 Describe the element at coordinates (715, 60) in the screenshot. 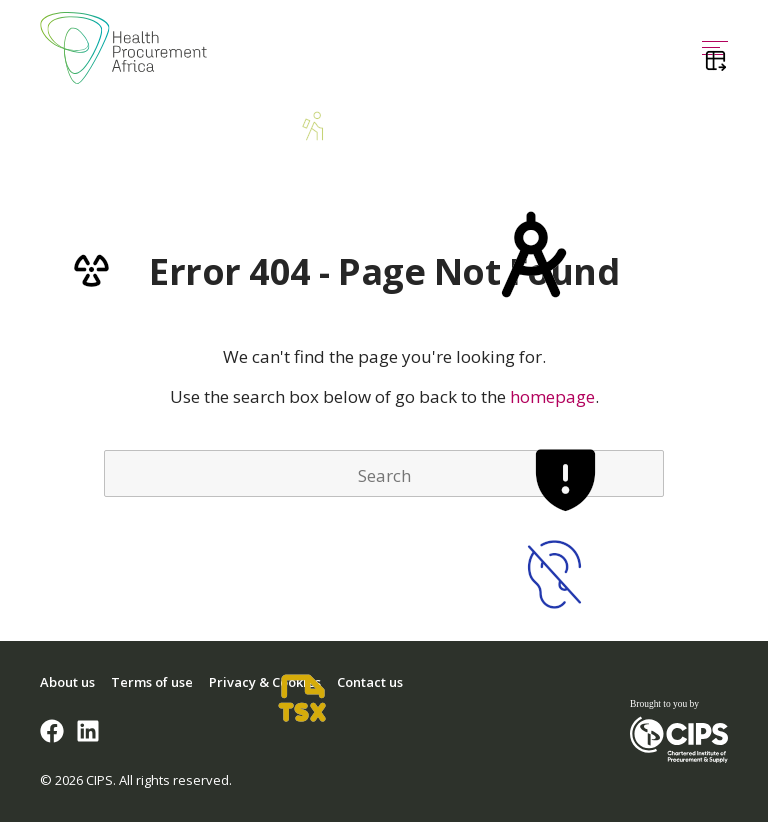

I see `export table data to external file` at that location.